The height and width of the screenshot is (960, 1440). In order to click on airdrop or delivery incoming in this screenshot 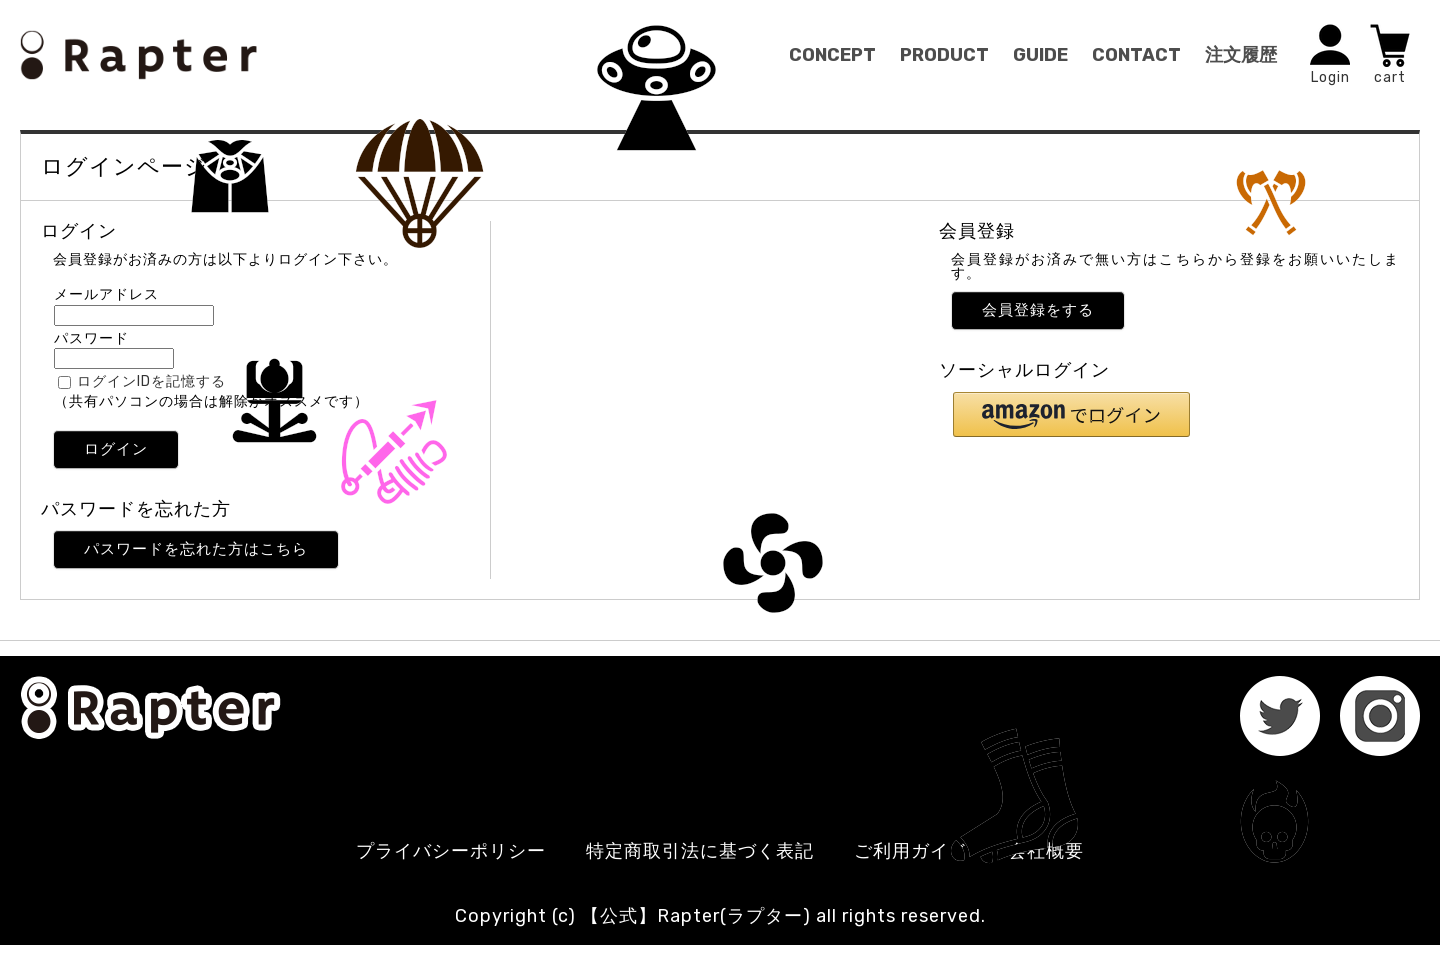, I will do `click(419, 183)`.